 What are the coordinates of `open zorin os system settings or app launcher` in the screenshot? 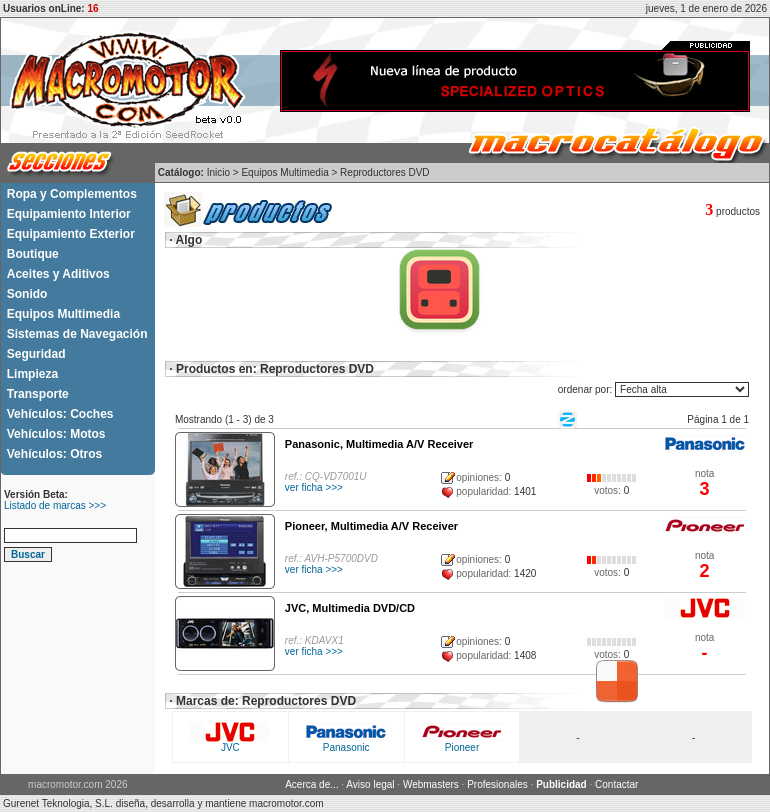 It's located at (567, 419).